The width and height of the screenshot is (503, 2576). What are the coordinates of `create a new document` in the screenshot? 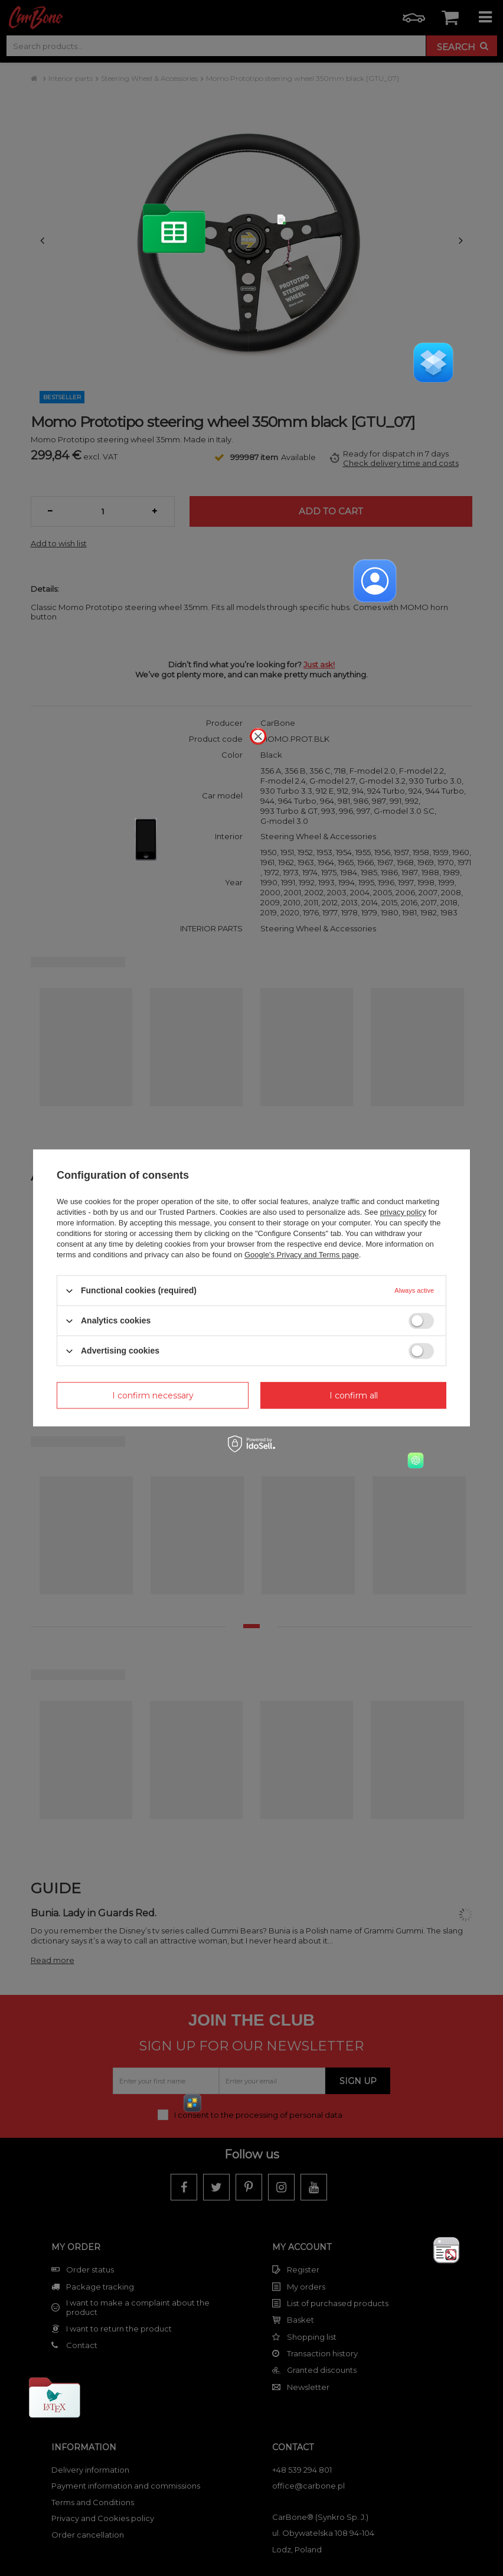 It's located at (281, 219).